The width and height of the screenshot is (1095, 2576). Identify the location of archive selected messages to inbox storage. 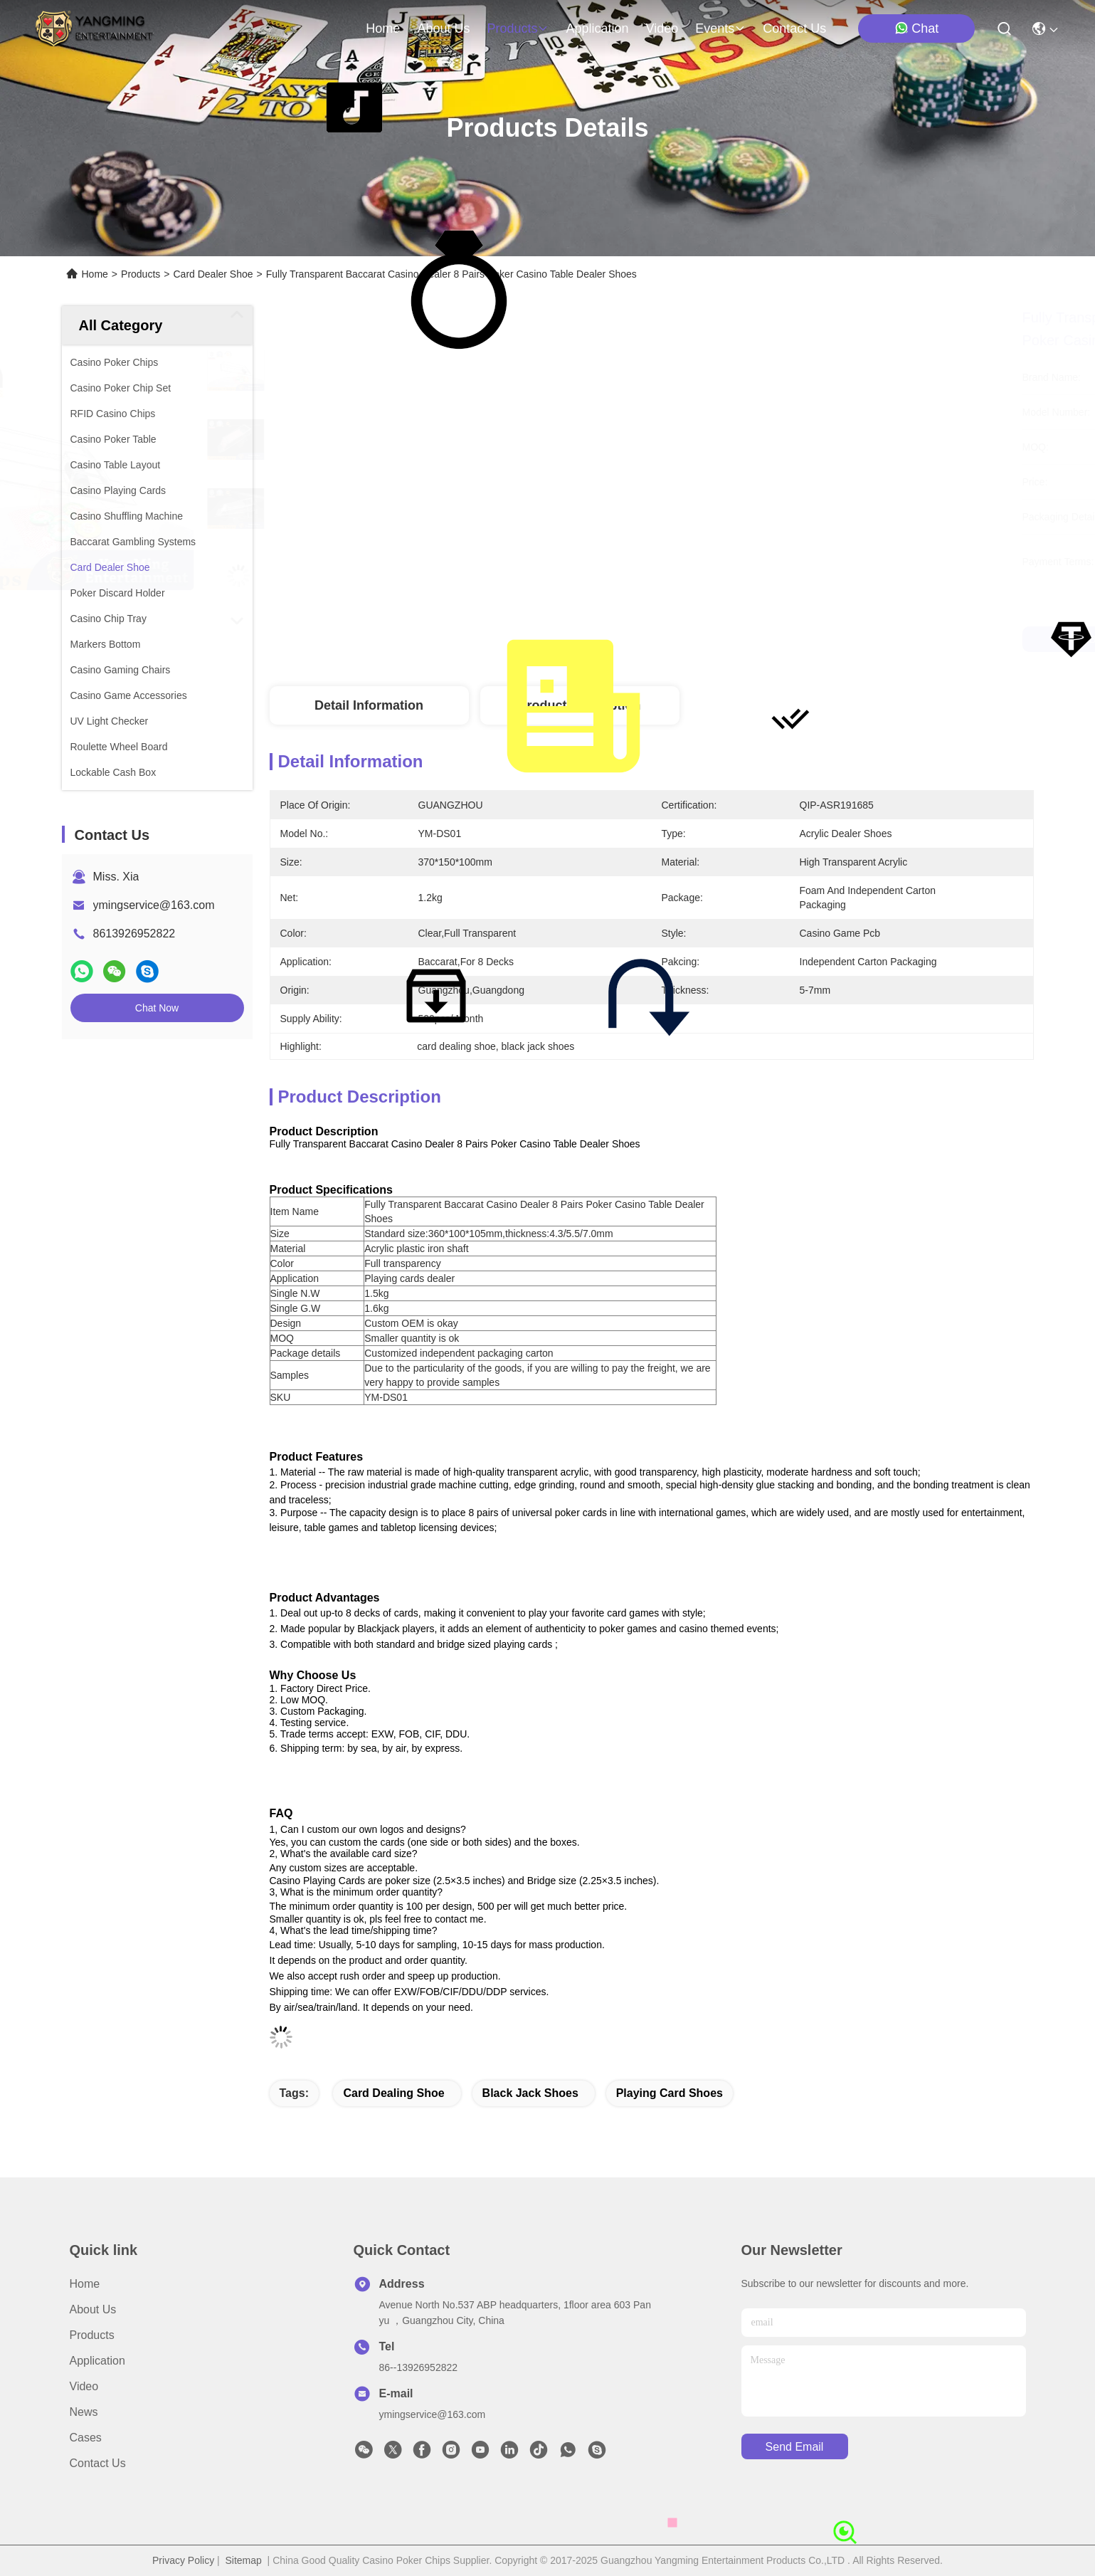
(436, 996).